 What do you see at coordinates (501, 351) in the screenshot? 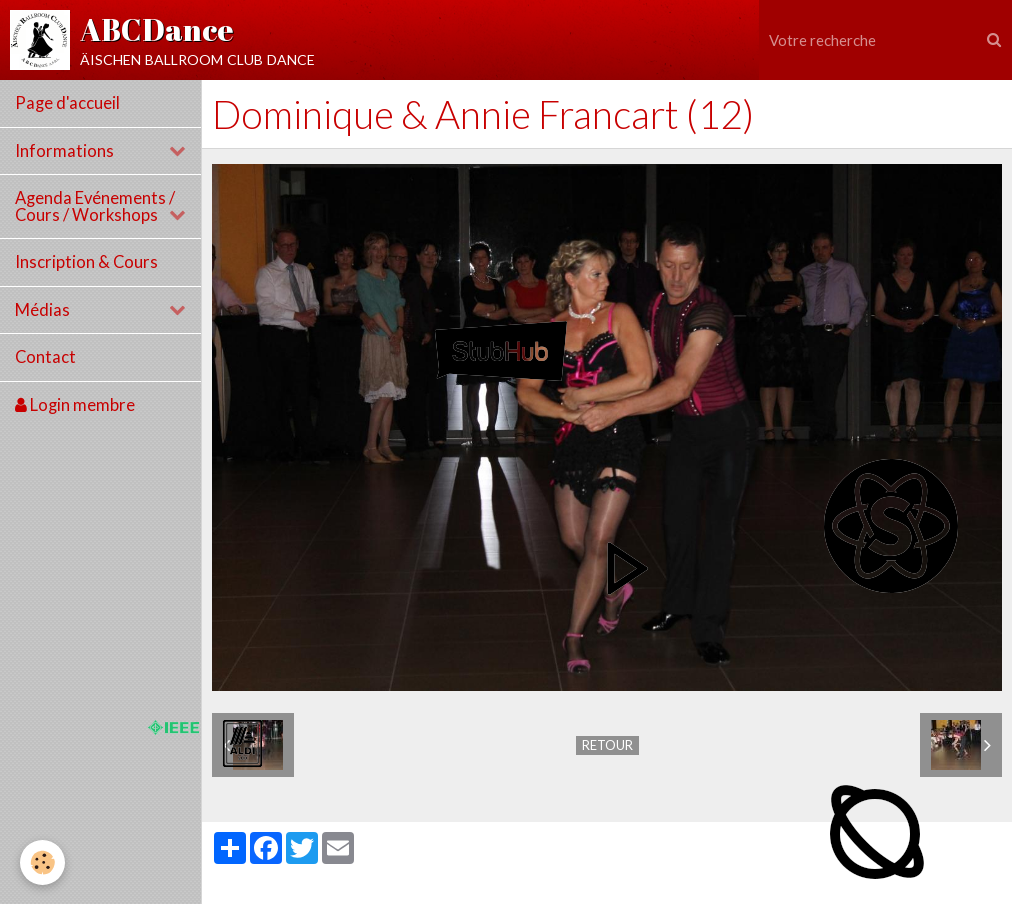
I see `open the StubHub app` at bounding box center [501, 351].